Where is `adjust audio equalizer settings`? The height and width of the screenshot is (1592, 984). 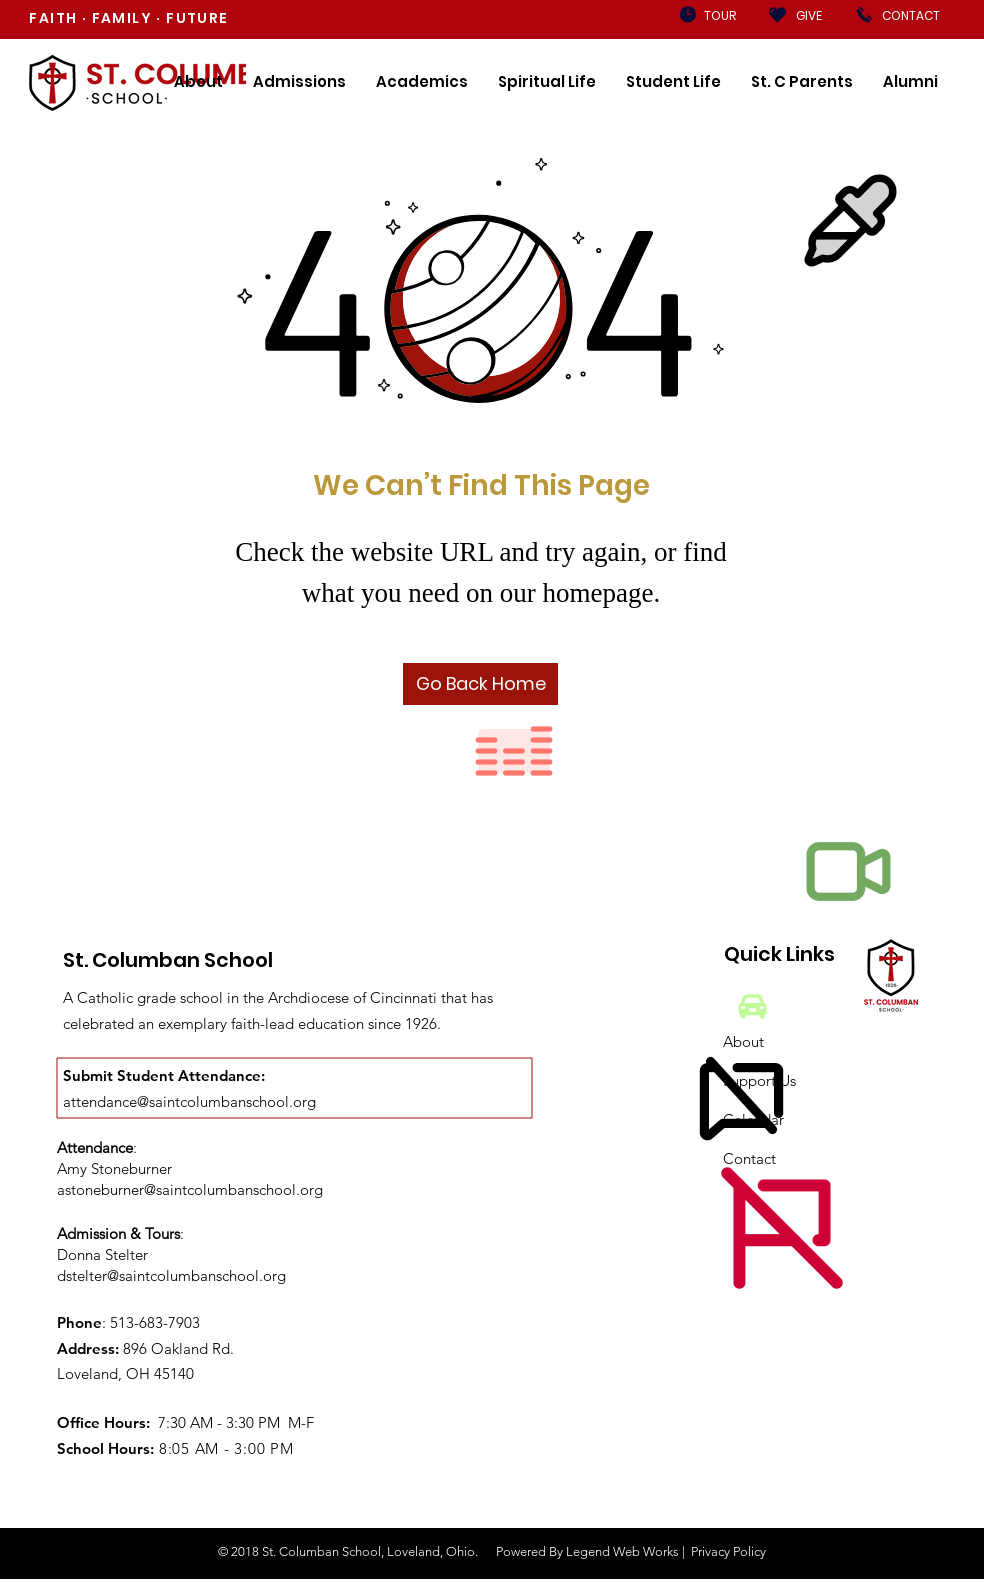
adjust audio equalizer settings is located at coordinates (514, 751).